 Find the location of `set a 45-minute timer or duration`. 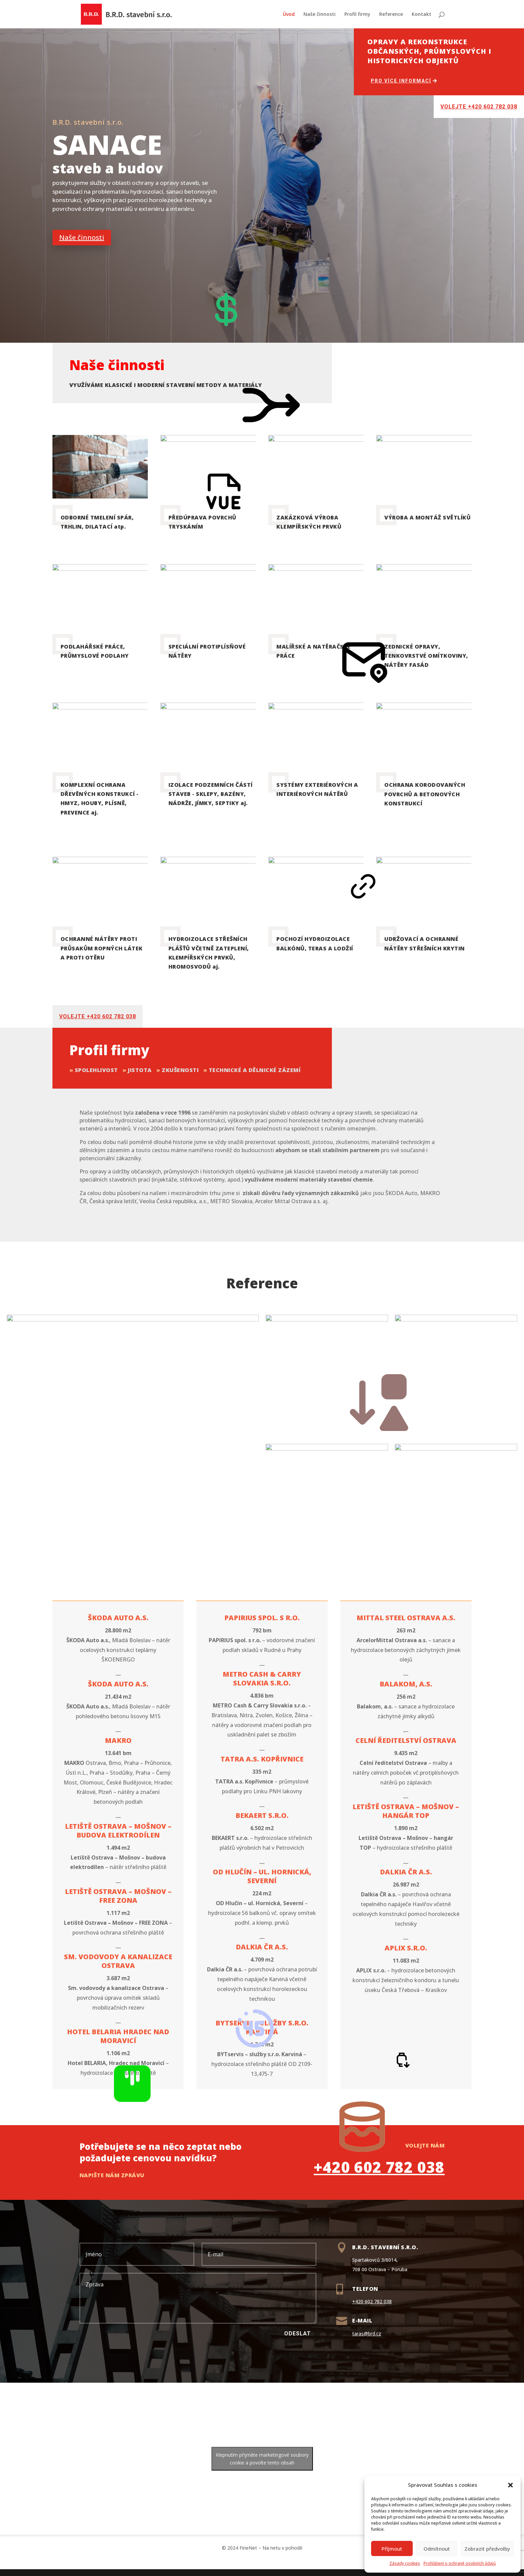

set a 45-minute timer or duration is located at coordinates (255, 2028).